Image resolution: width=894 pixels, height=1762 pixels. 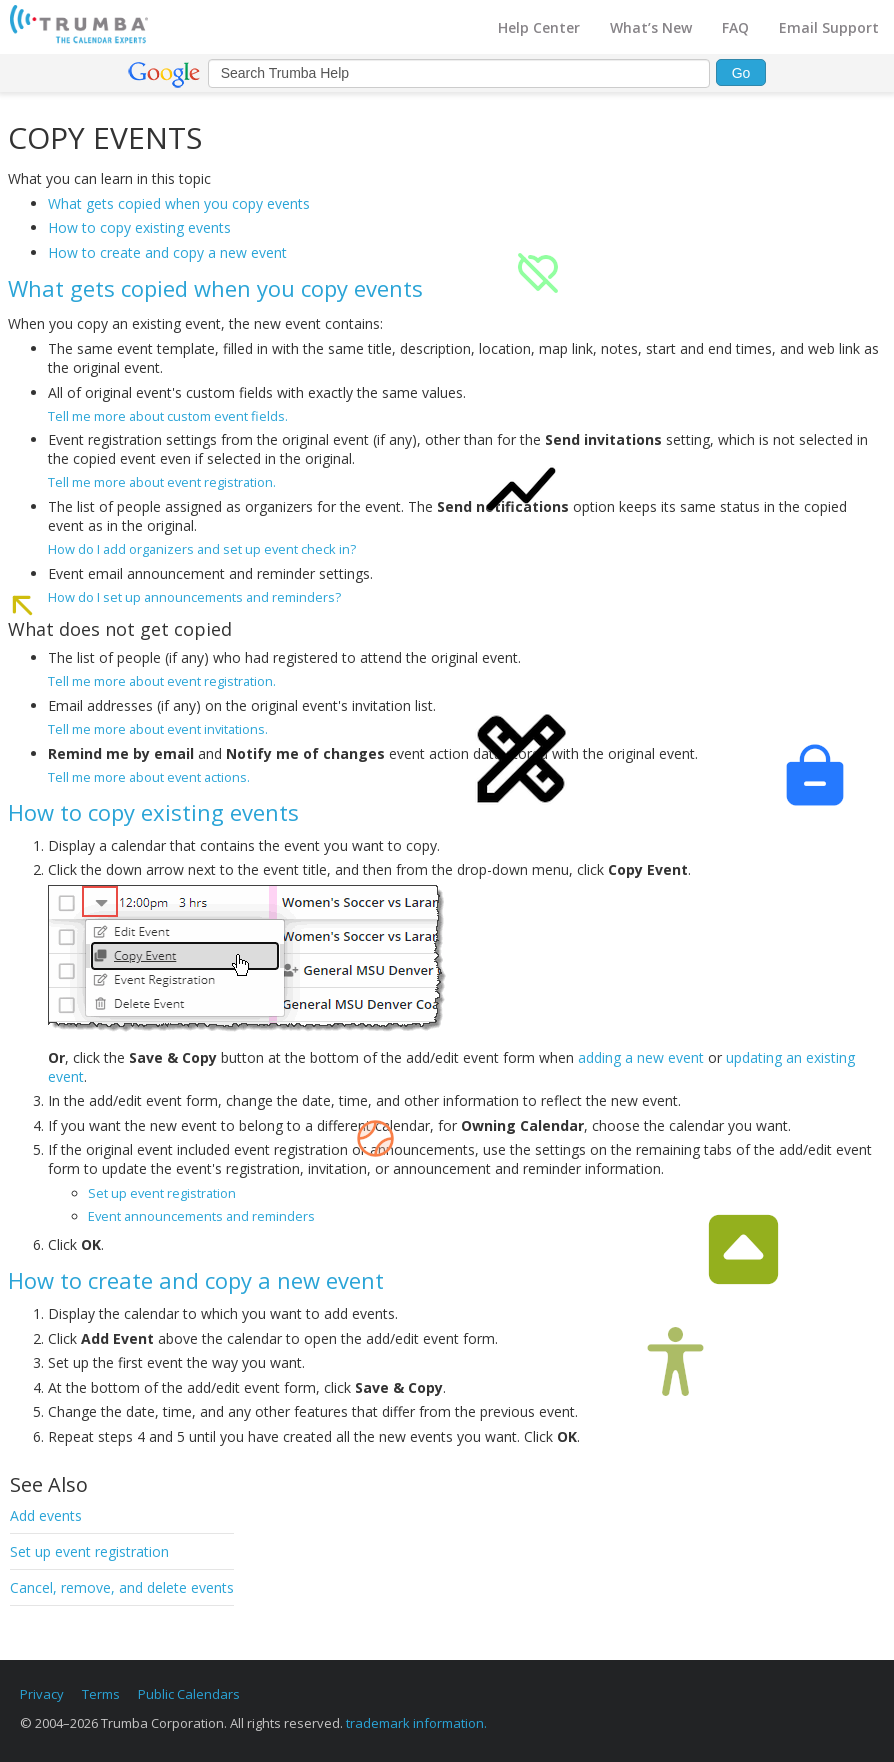 What do you see at coordinates (375, 1138) in the screenshot?
I see `access tennis or sports-related content` at bounding box center [375, 1138].